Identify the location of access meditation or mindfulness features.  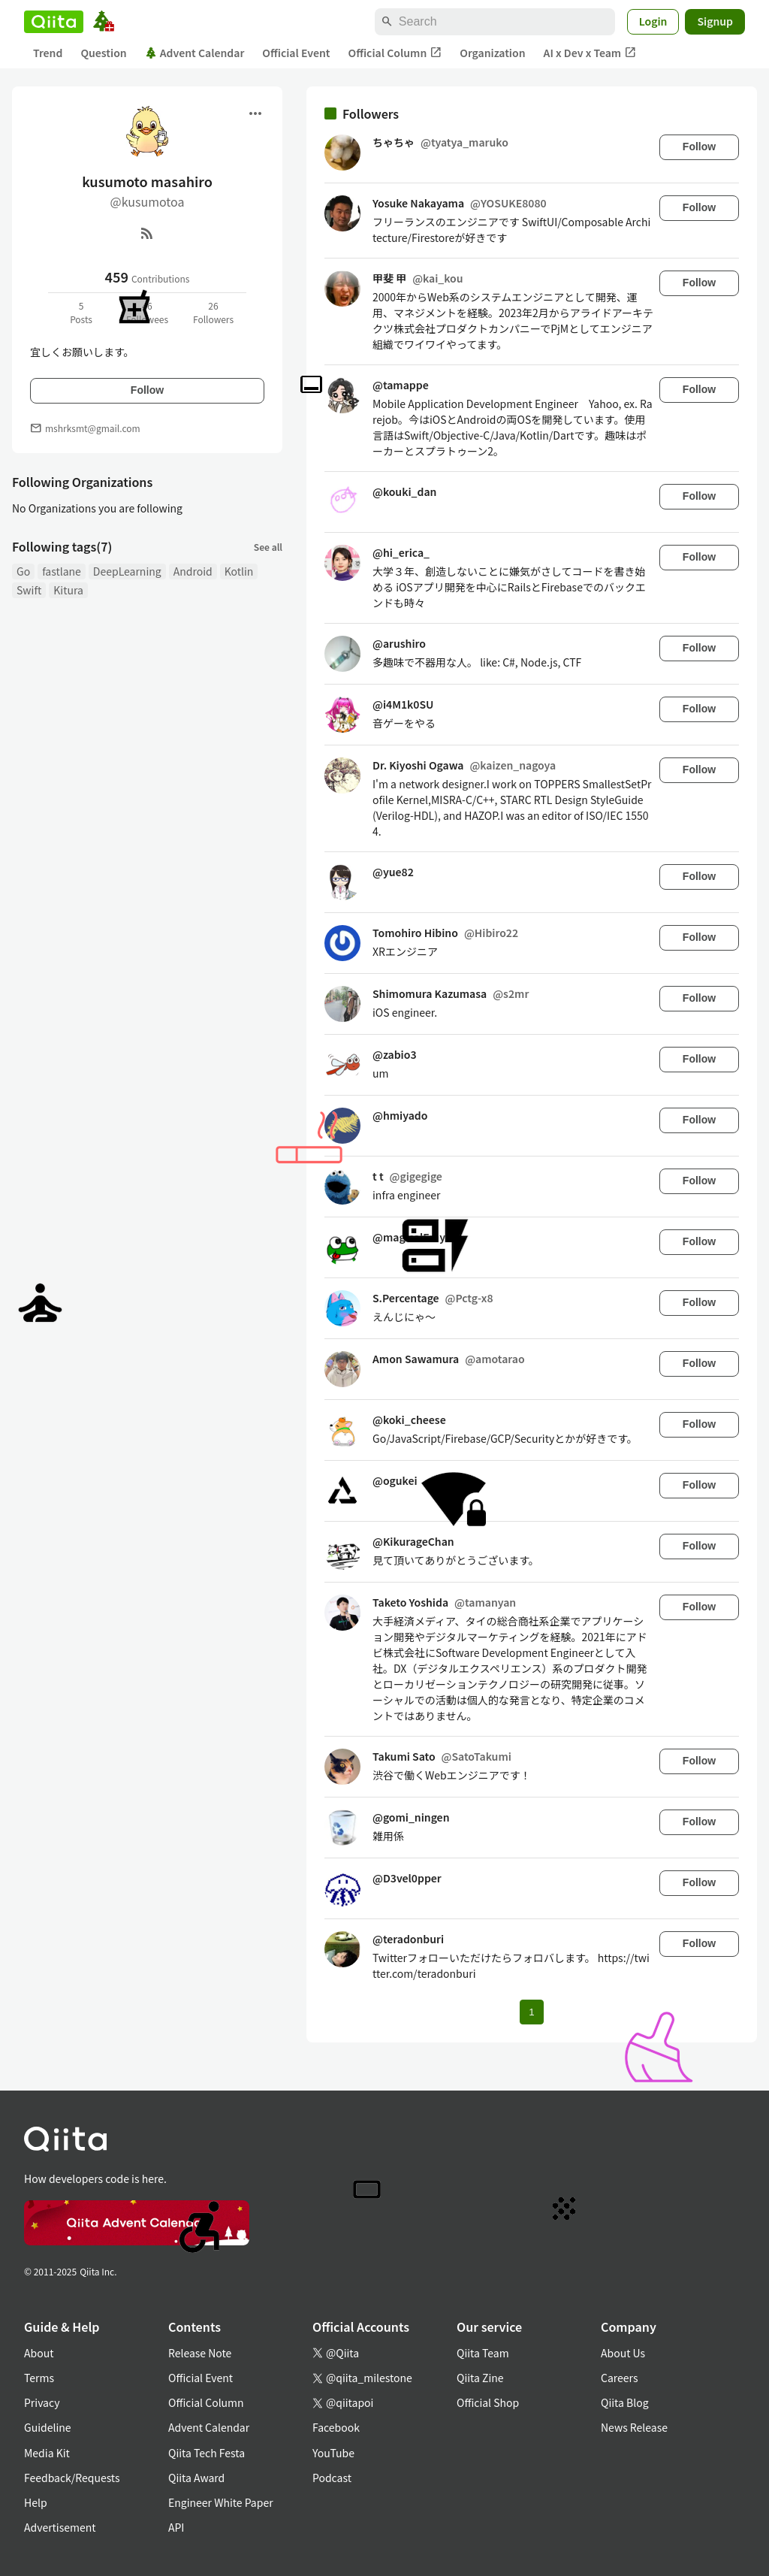
(40, 1302).